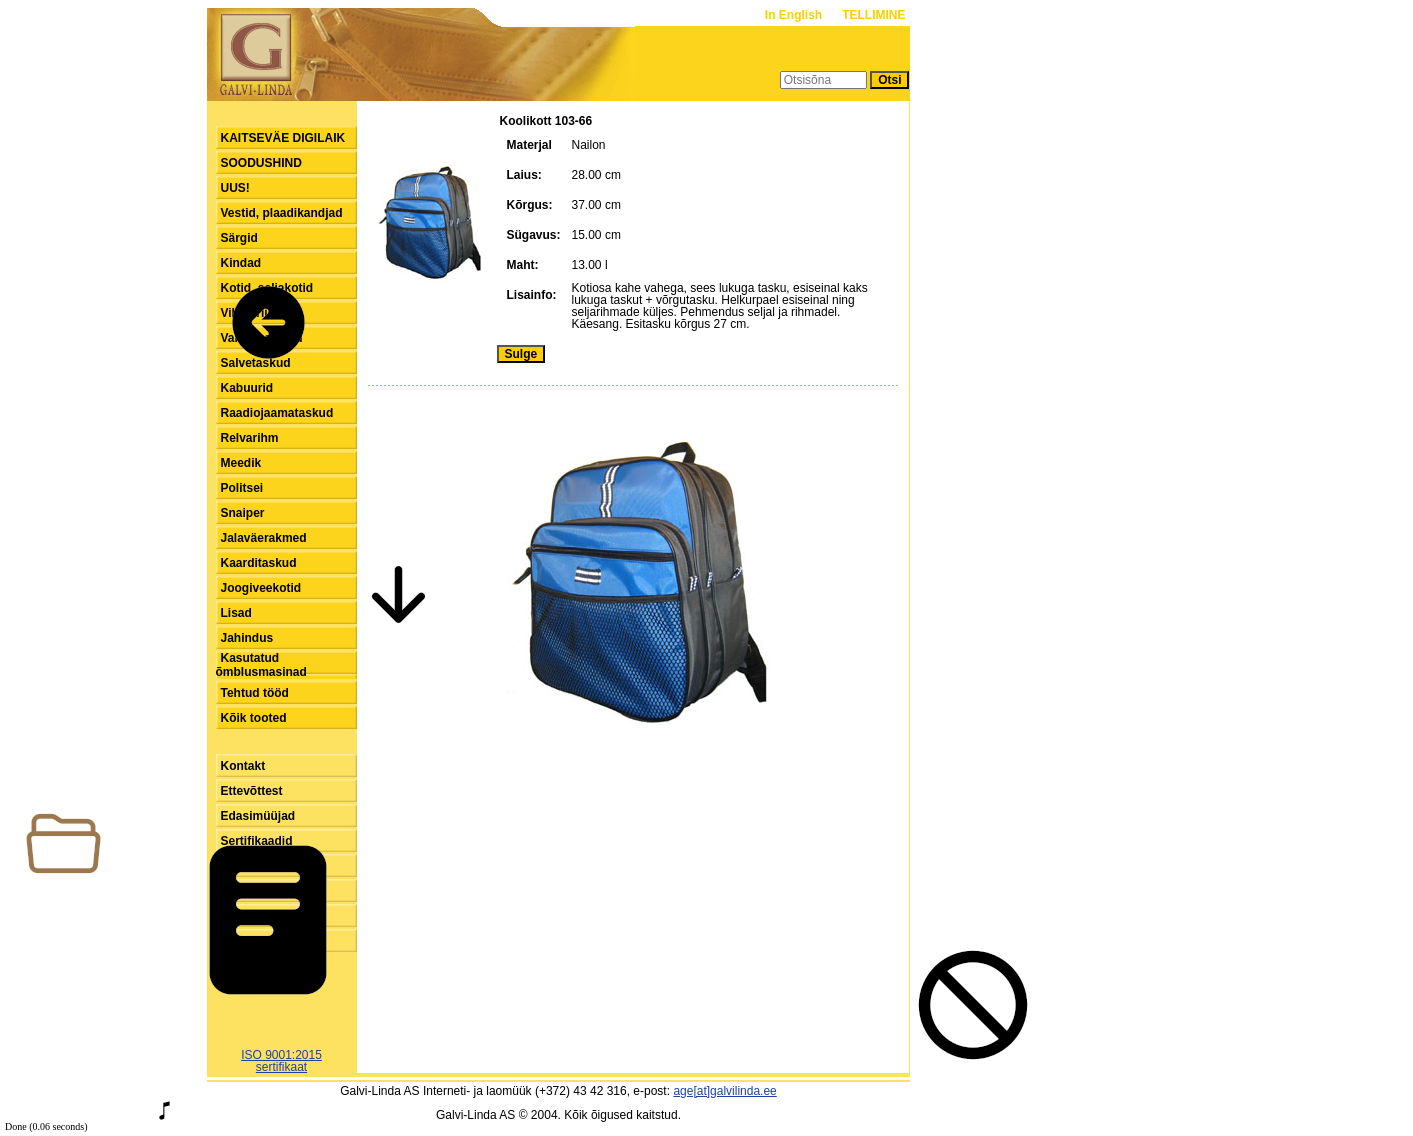 This screenshot has height=1136, width=1413. What do you see at coordinates (398, 594) in the screenshot?
I see `scroll down or view more content` at bounding box center [398, 594].